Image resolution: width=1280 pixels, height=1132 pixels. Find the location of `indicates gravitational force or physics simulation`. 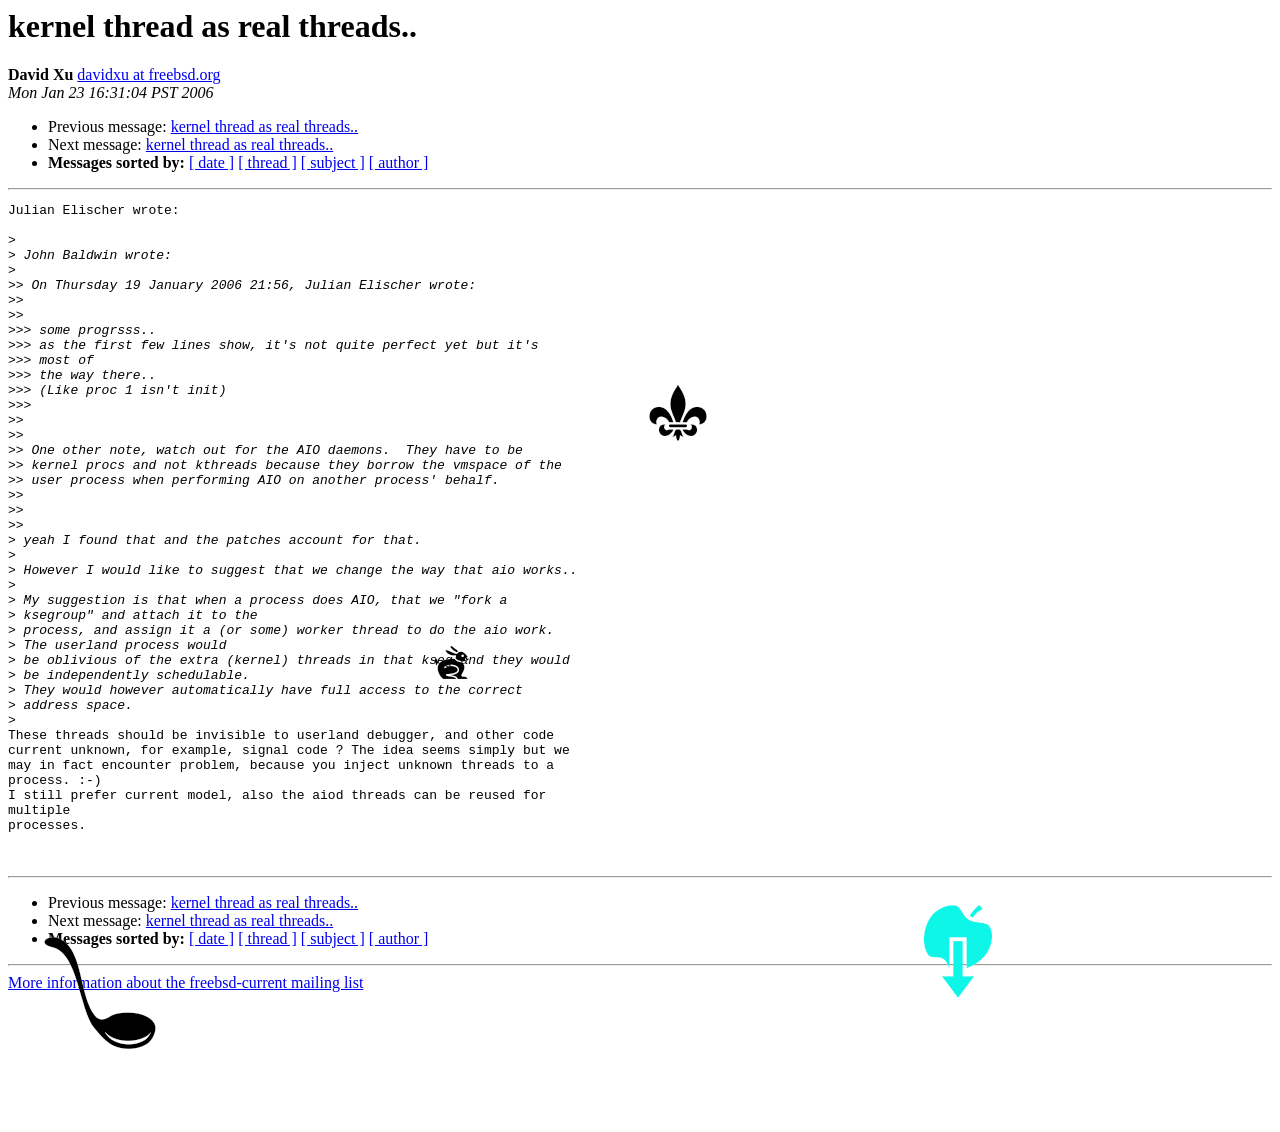

indicates gravitational force or physics simulation is located at coordinates (958, 951).